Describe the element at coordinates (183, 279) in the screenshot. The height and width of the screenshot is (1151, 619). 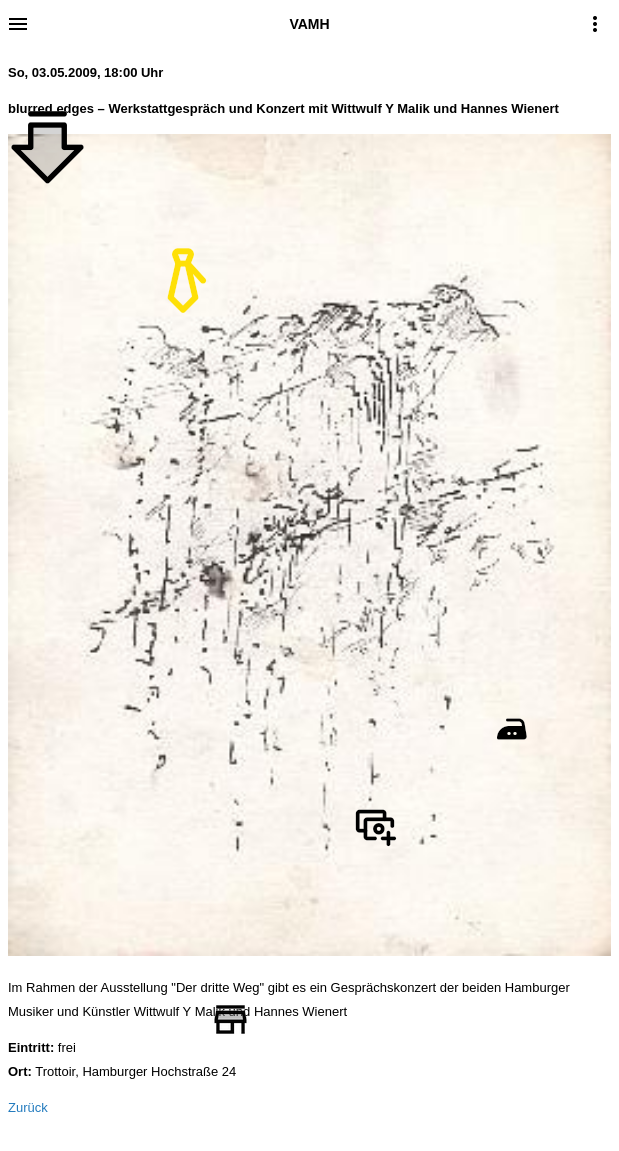
I see `view formal dress code requirements` at that location.